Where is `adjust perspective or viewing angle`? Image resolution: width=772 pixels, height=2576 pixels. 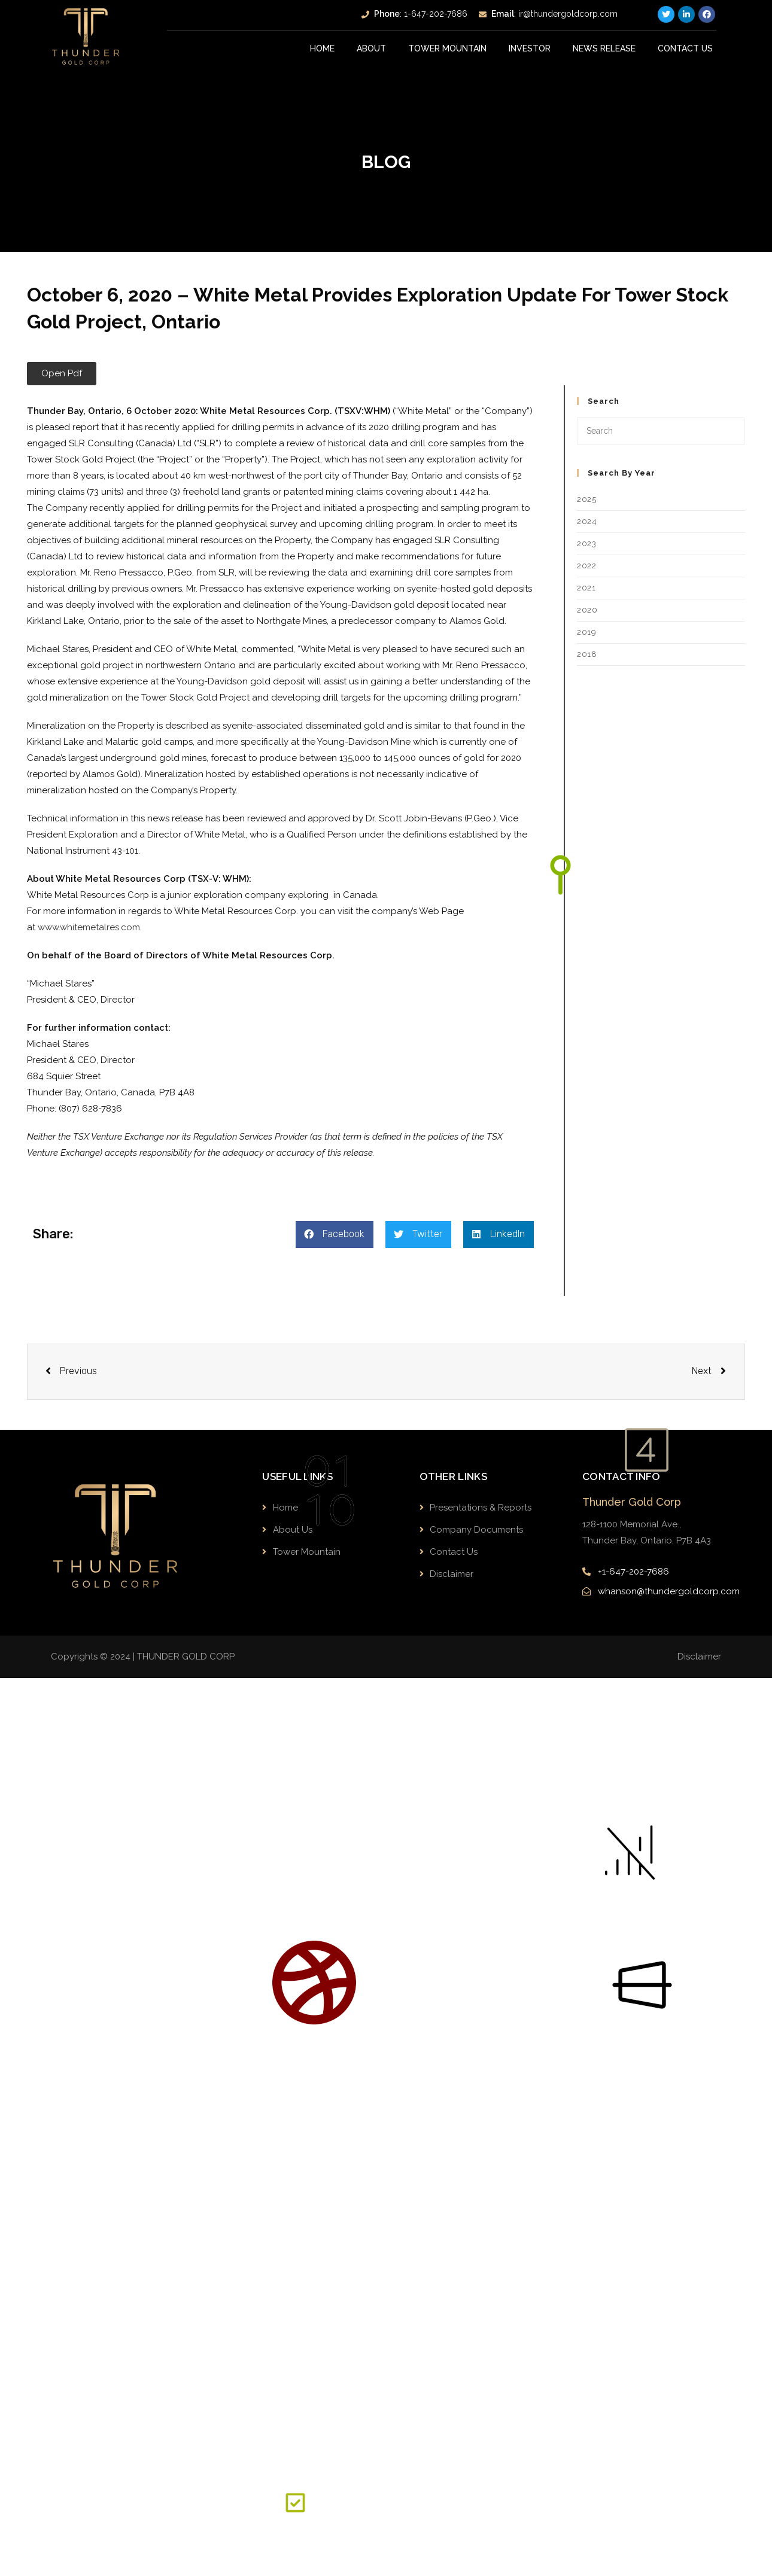
adjust perspective or viewing angle is located at coordinates (642, 1985).